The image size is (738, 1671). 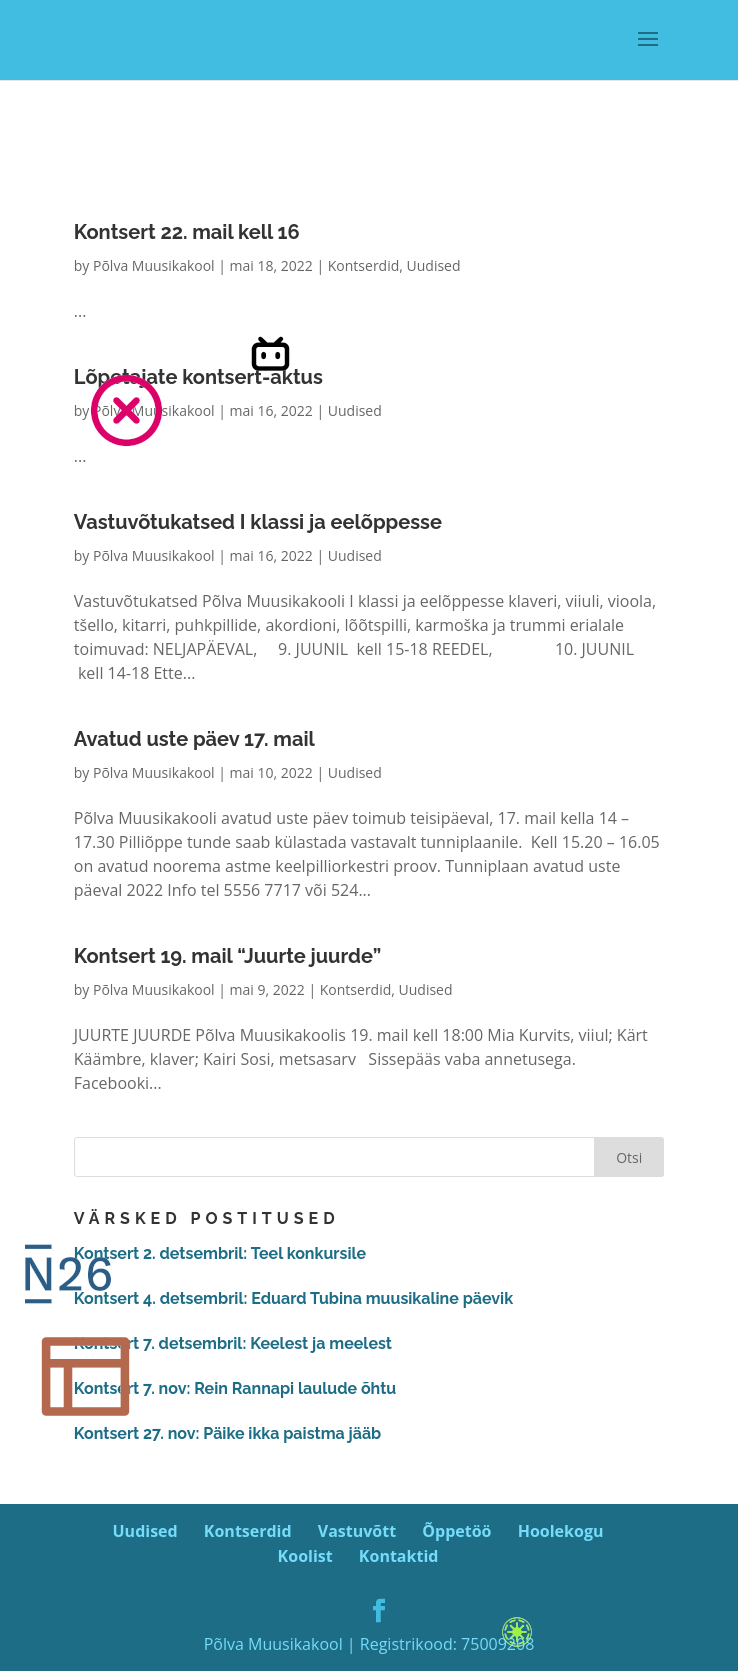 What do you see at coordinates (270, 355) in the screenshot?
I see `open bilibili app` at bounding box center [270, 355].